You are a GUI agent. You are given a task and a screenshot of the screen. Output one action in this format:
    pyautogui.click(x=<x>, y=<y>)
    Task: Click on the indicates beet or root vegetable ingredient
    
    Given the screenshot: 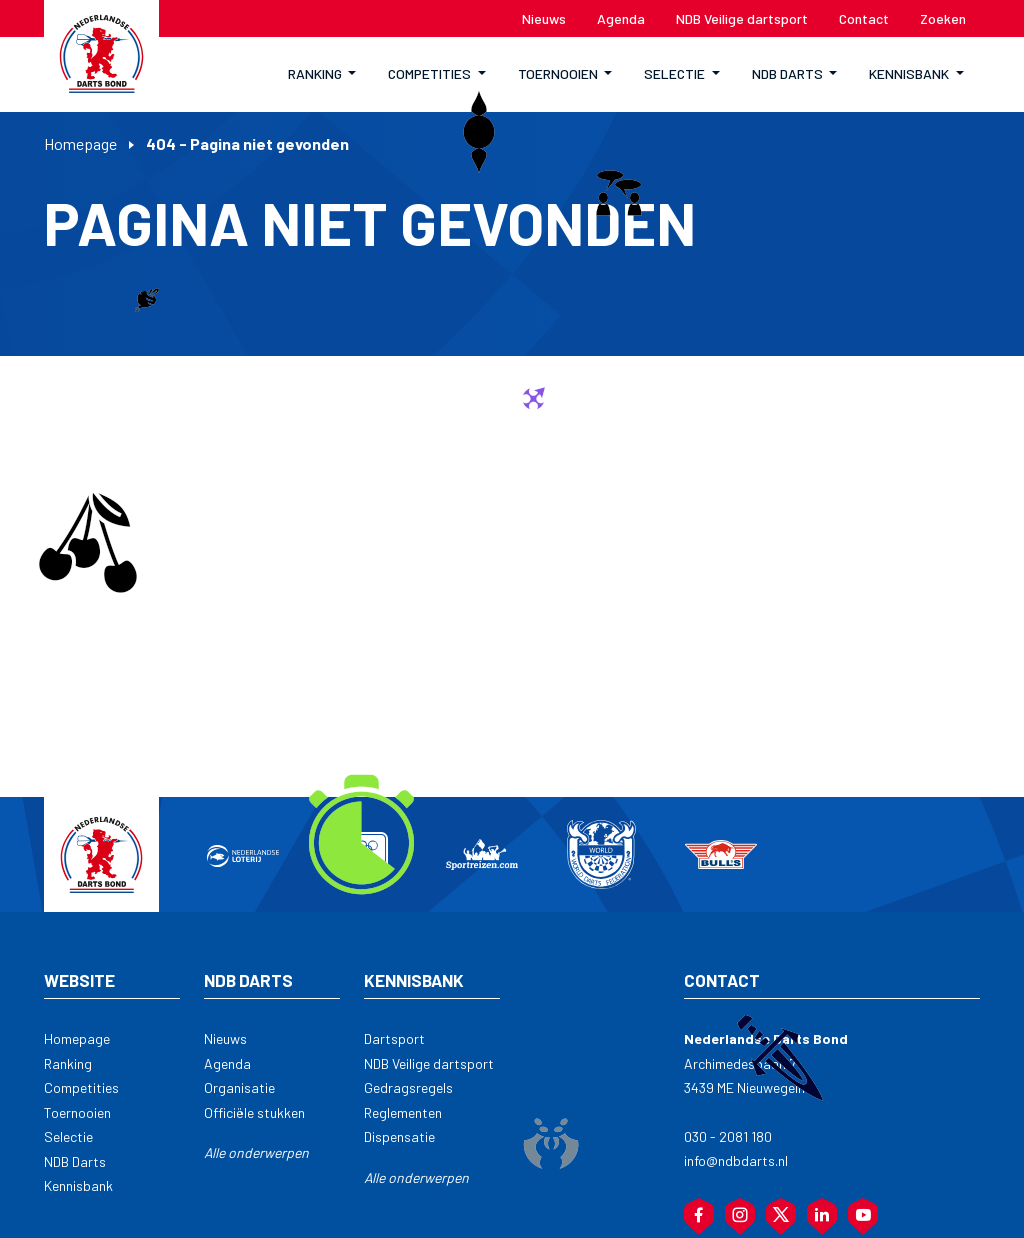 What is the action you would take?
    pyautogui.click(x=147, y=300)
    